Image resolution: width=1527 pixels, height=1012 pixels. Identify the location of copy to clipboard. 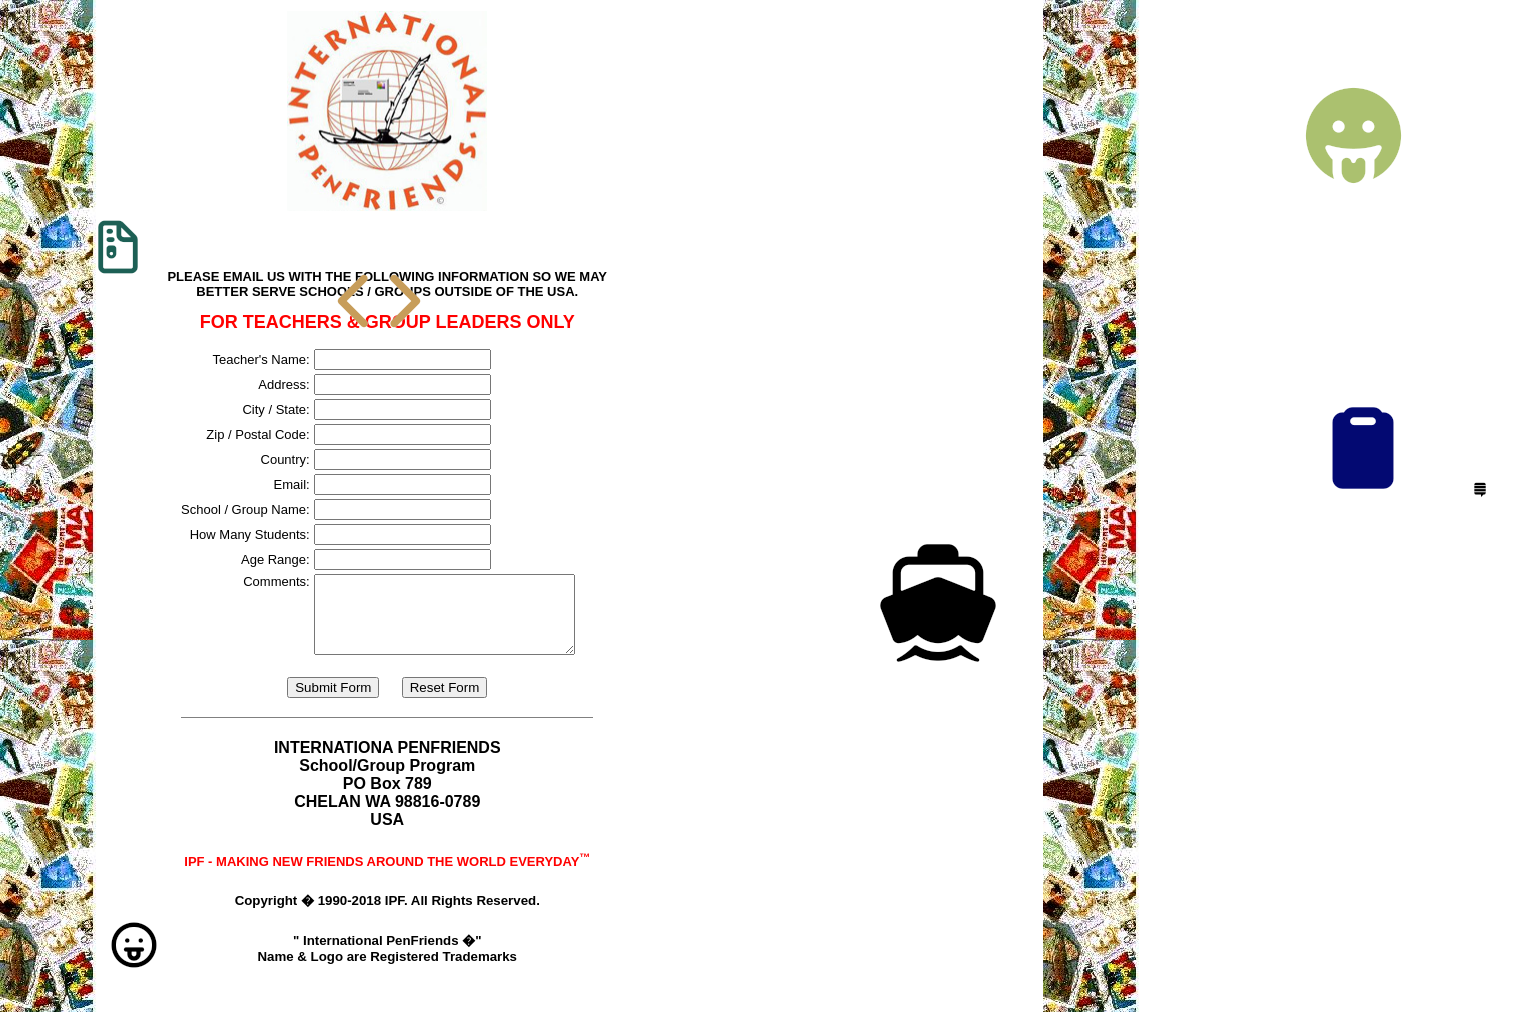
(1363, 448).